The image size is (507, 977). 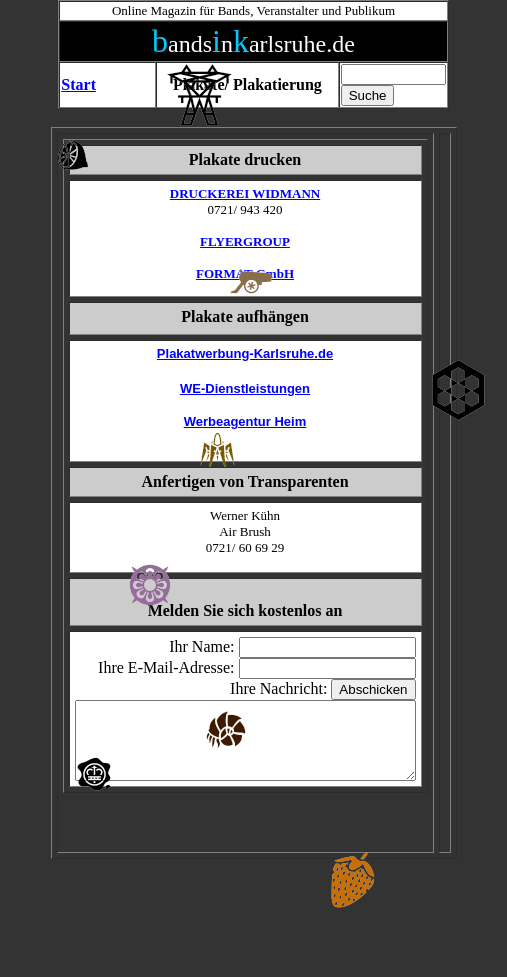 I want to click on deploy spider bot unit, so click(x=217, y=449).